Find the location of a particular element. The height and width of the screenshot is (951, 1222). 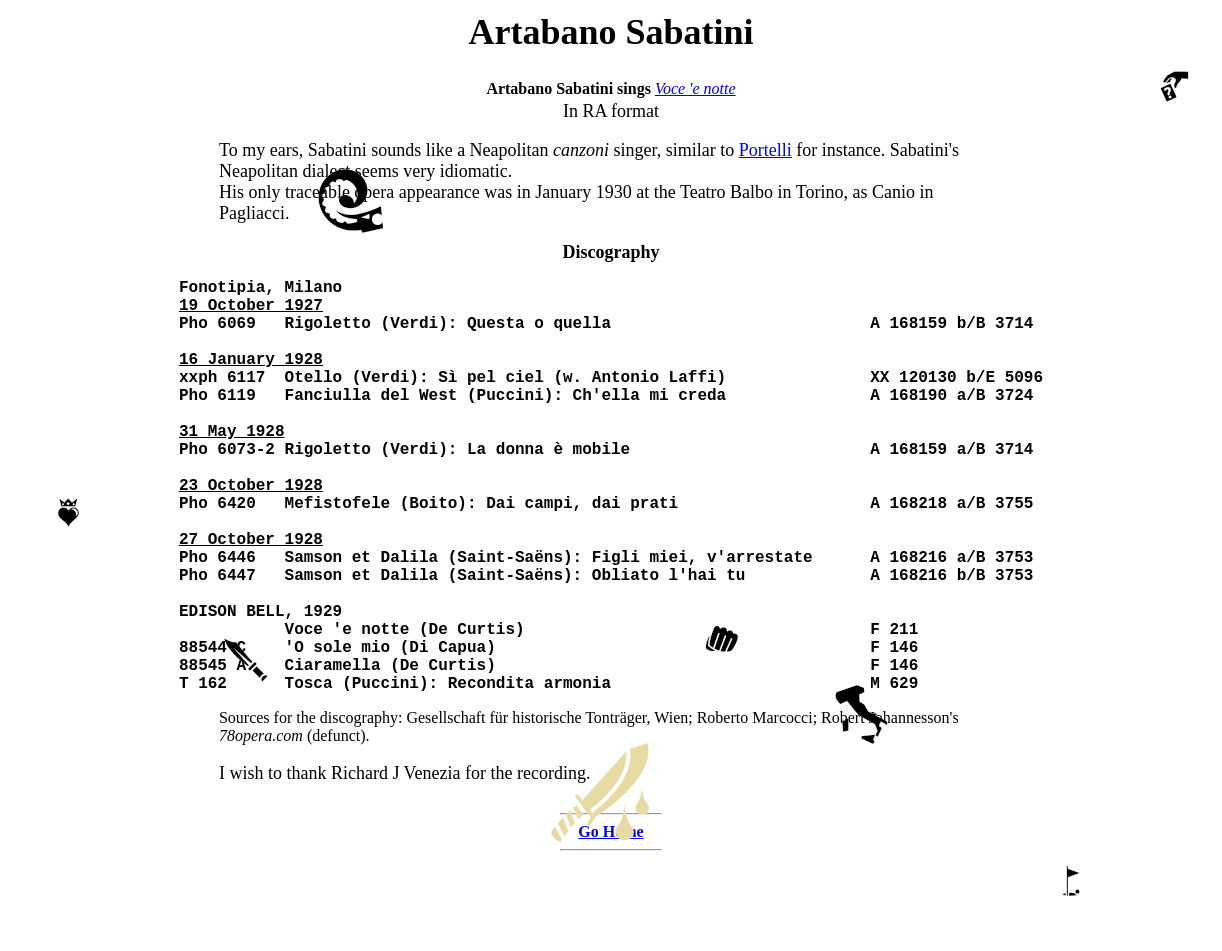

melee weapon item in game inventory is located at coordinates (600, 792).